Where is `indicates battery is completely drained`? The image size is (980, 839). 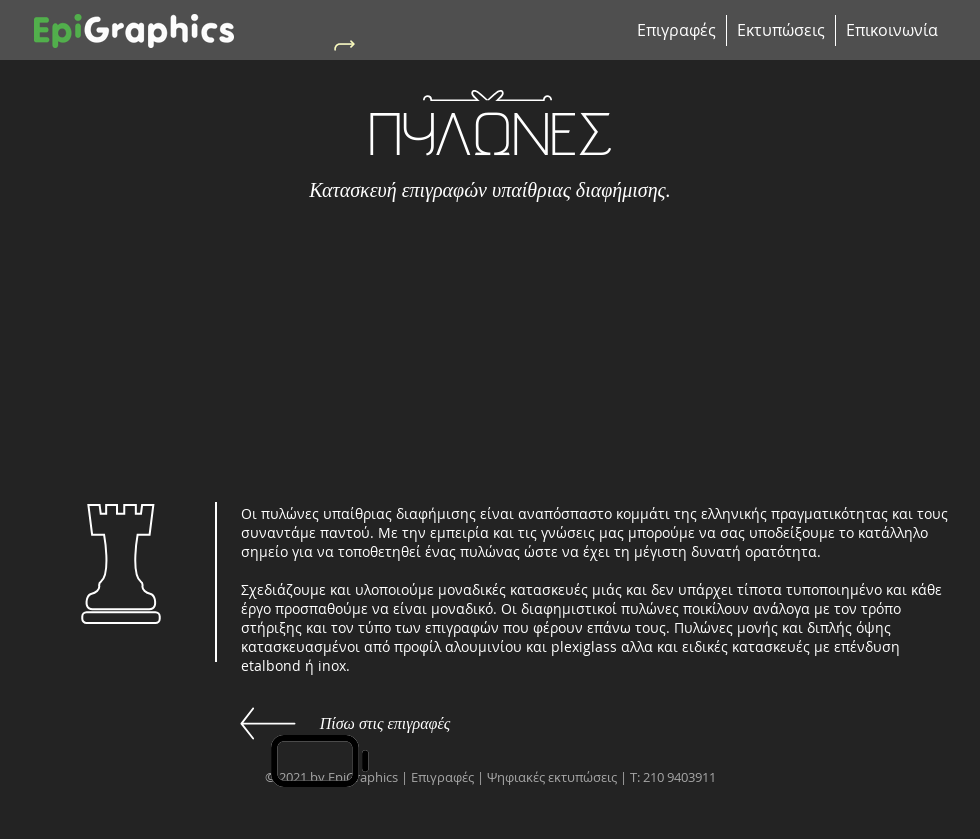
indicates battery is completely drained is located at coordinates (320, 761).